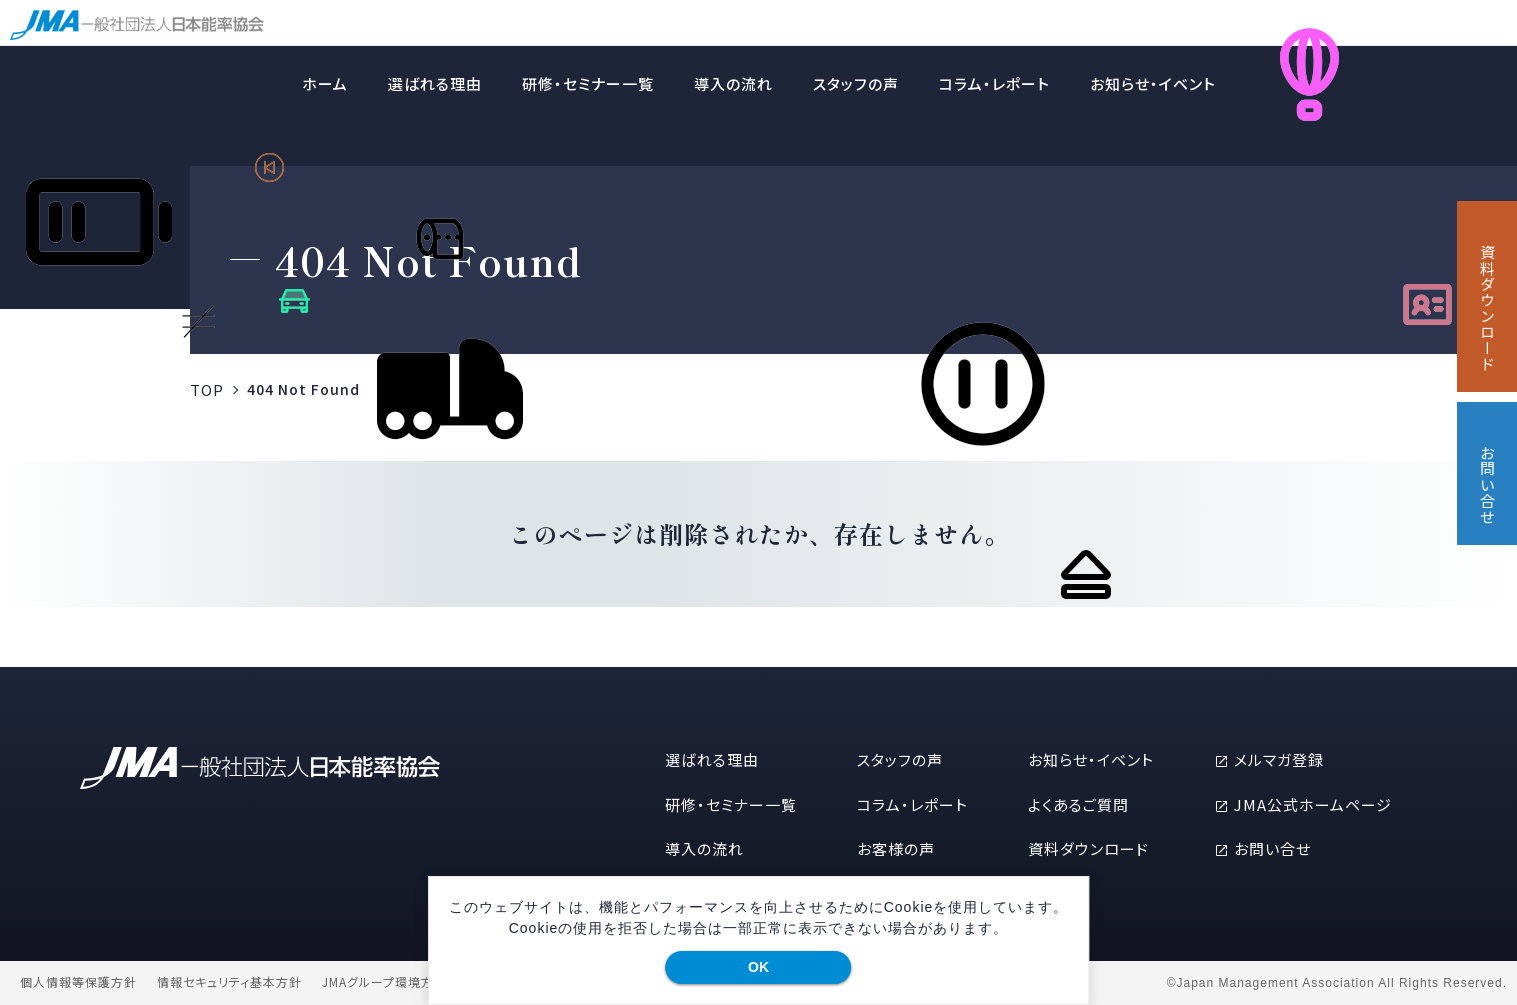 Image resolution: width=1517 pixels, height=1005 pixels. I want to click on pause media playback, so click(983, 384).